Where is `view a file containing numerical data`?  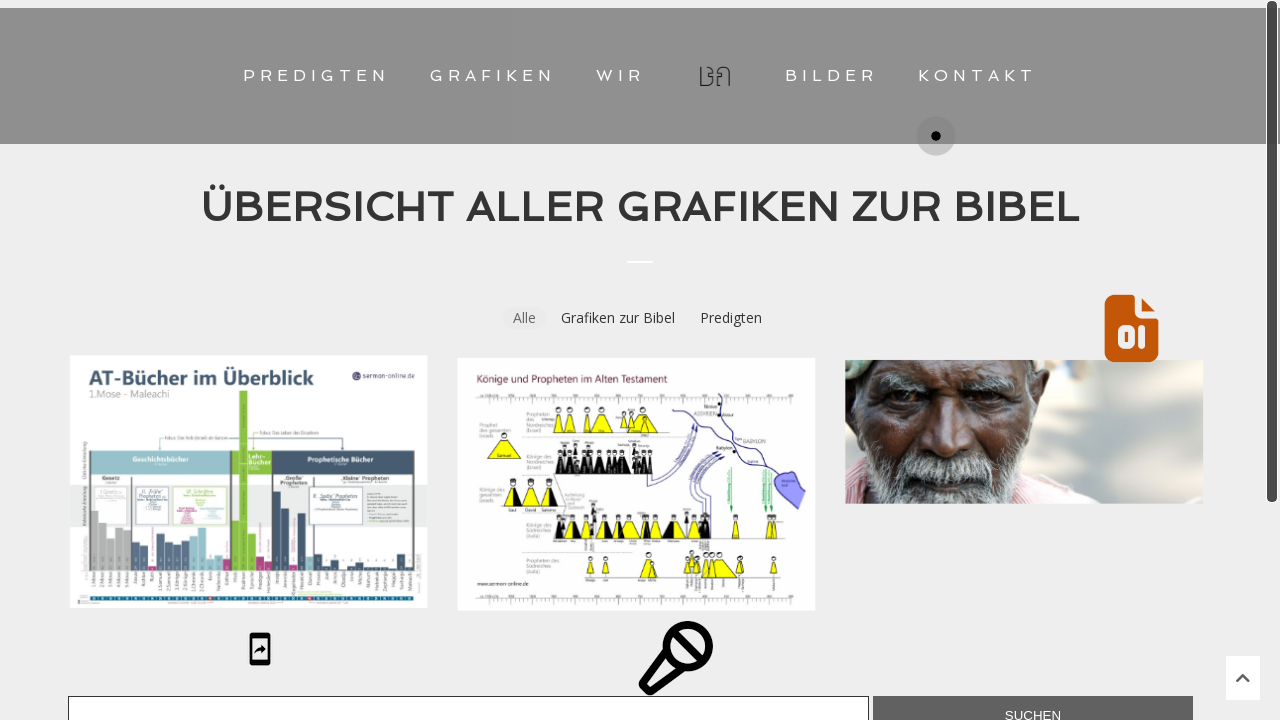 view a file containing numerical data is located at coordinates (1131, 328).